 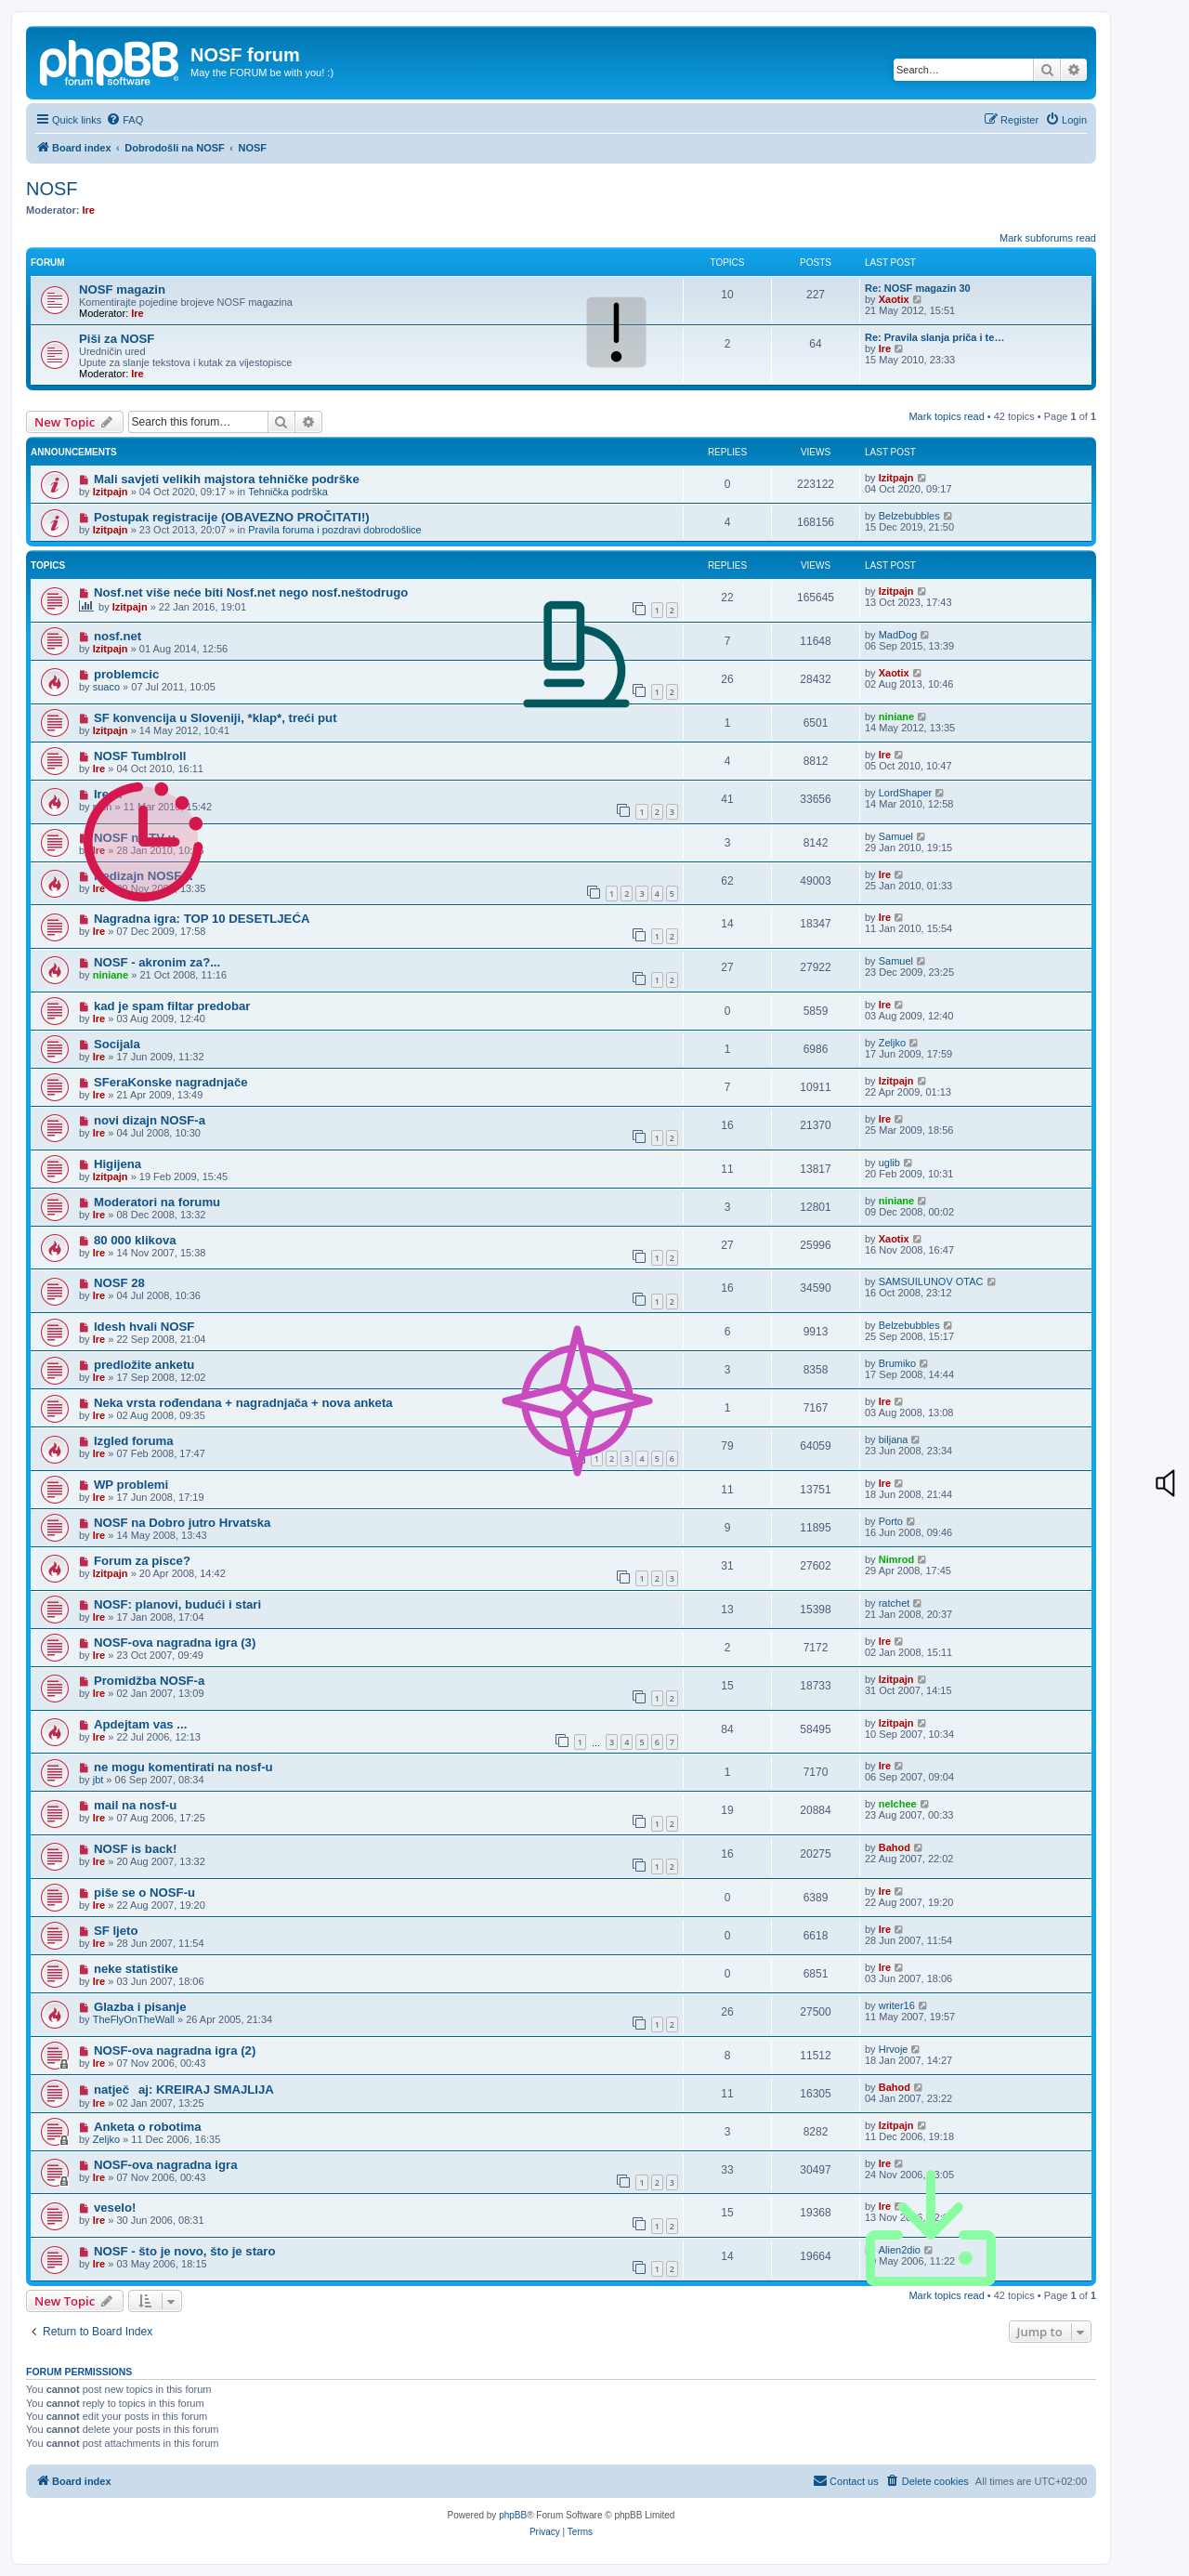 What do you see at coordinates (931, 2235) in the screenshot?
I see `download a file to your device` at bounding box center [931, 2235].